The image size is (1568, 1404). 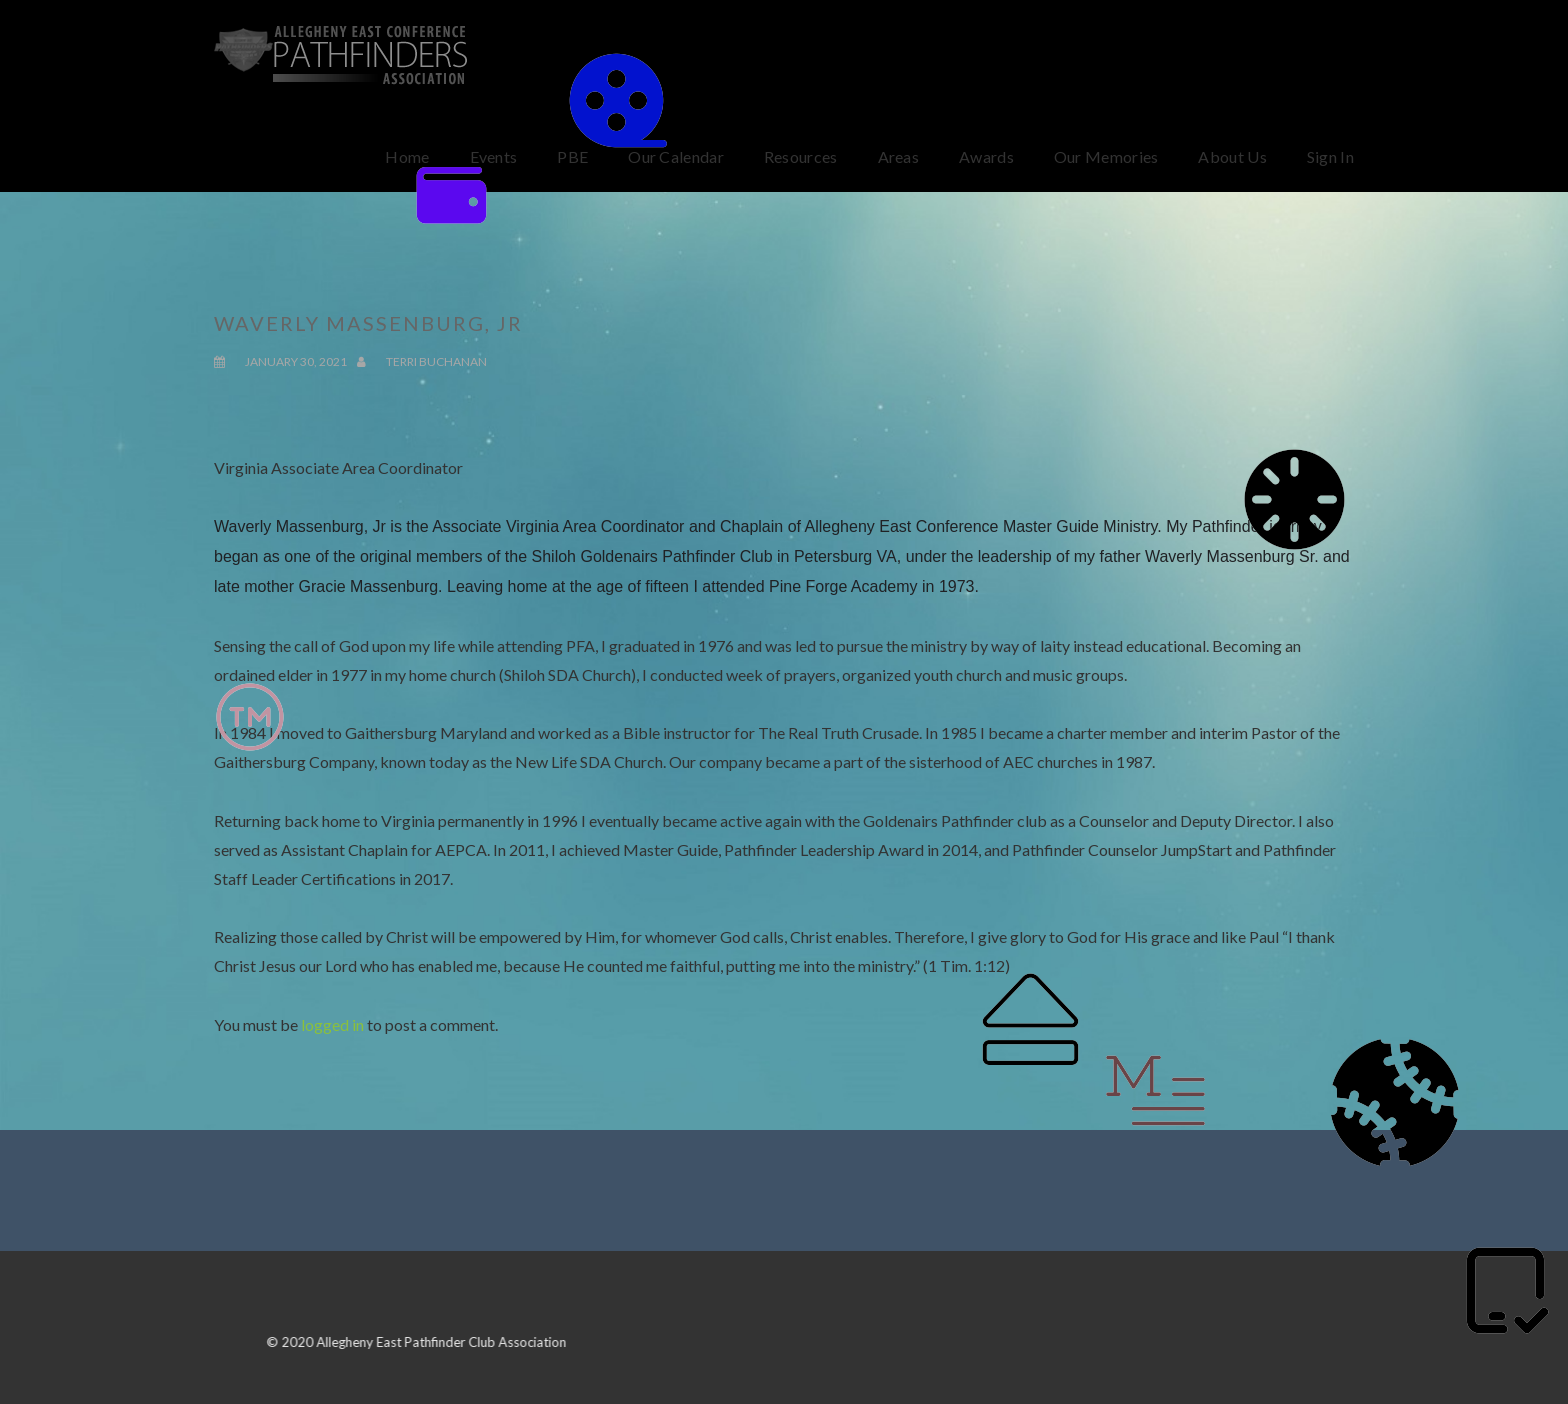 I want to click on open article on Medium, so click(x=1155, y=1090).